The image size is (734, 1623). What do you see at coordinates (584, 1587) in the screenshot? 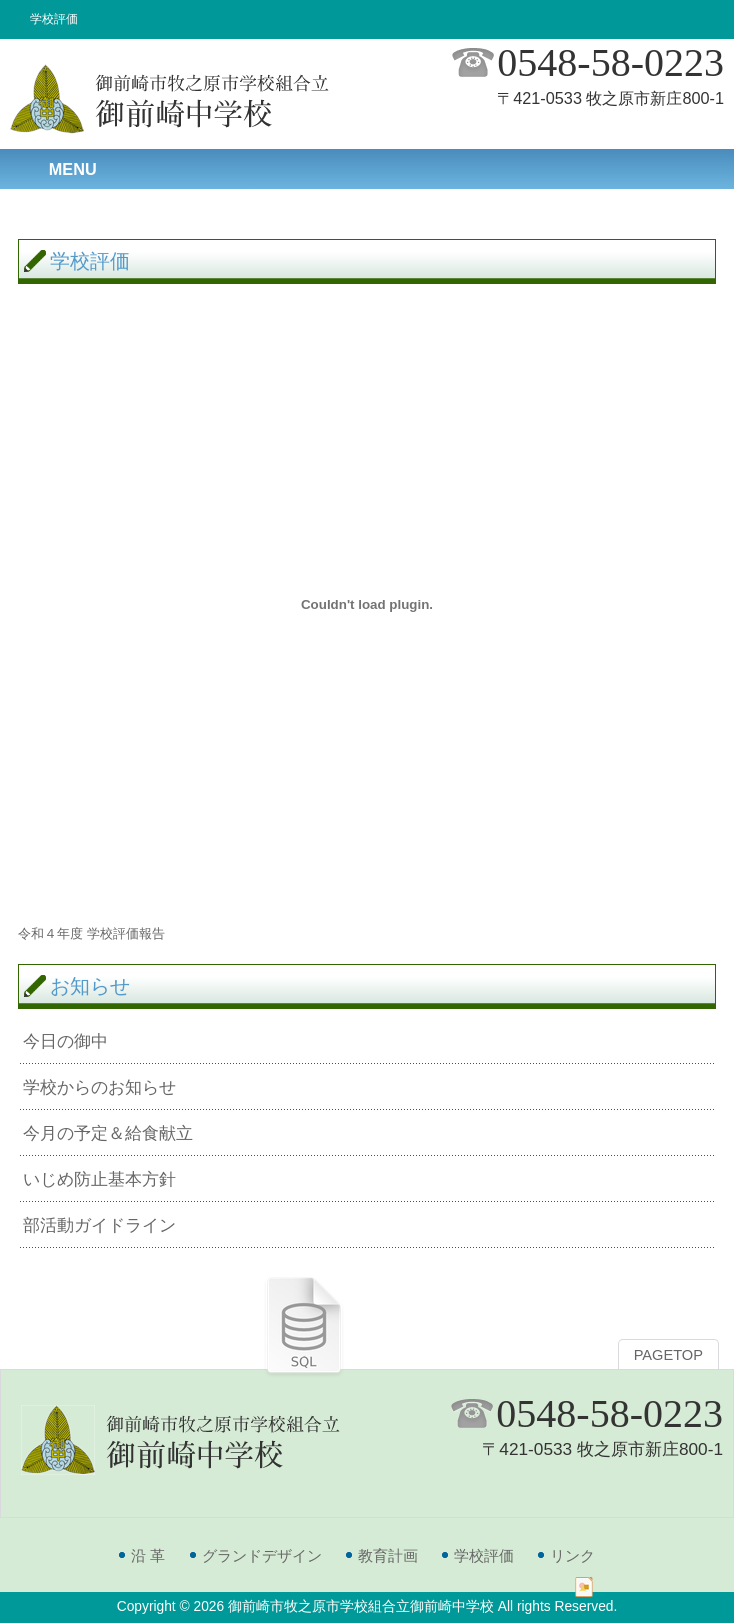
I see `open a libreoffice draw document` at bounding box center [584, 1587].